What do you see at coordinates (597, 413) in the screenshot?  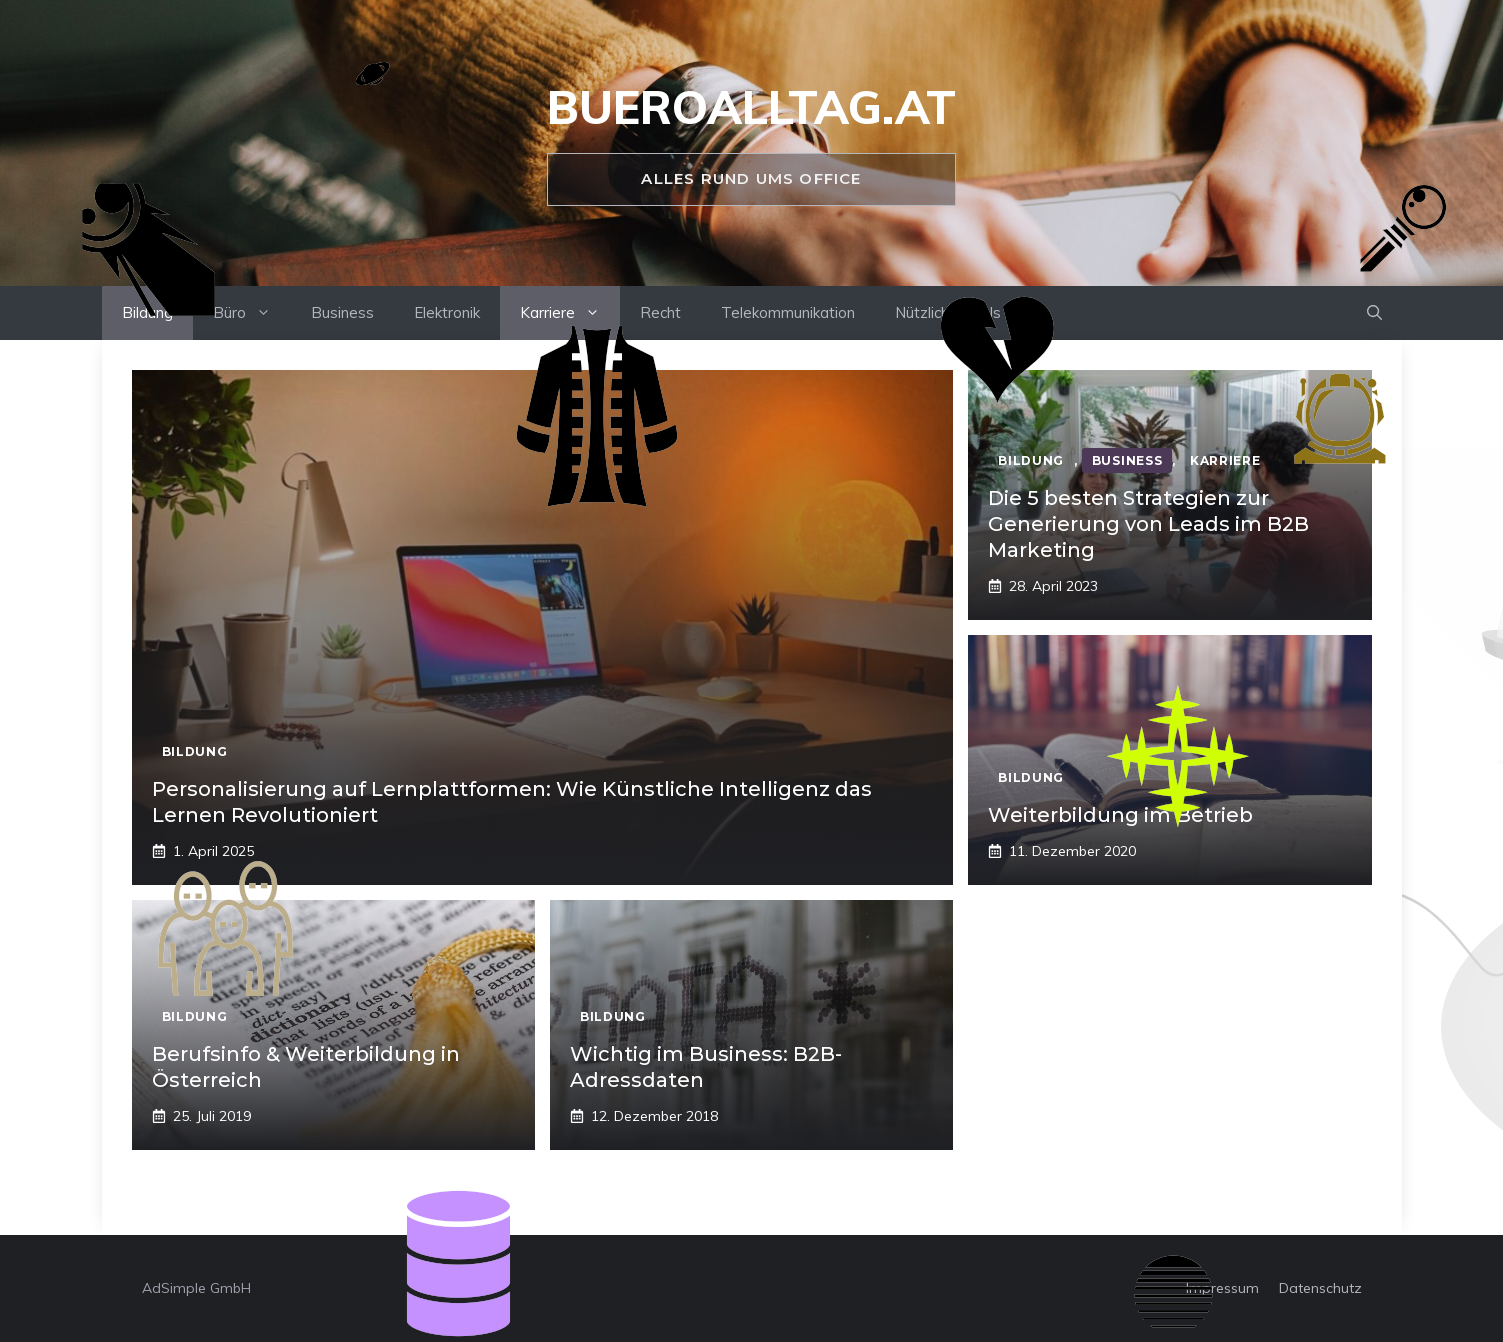 I see `select pirate costume or outfit` at bounding box center [597, 413].